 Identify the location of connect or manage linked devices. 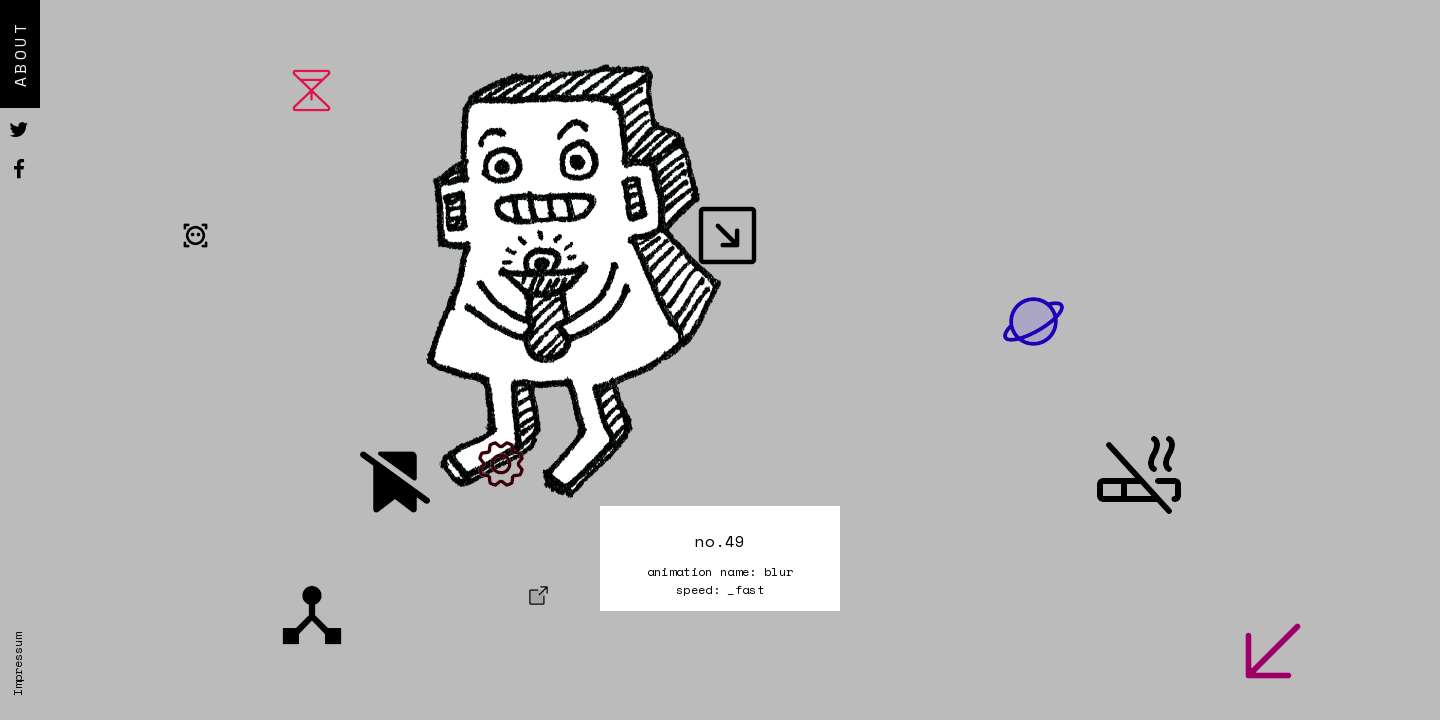
(312, 615).